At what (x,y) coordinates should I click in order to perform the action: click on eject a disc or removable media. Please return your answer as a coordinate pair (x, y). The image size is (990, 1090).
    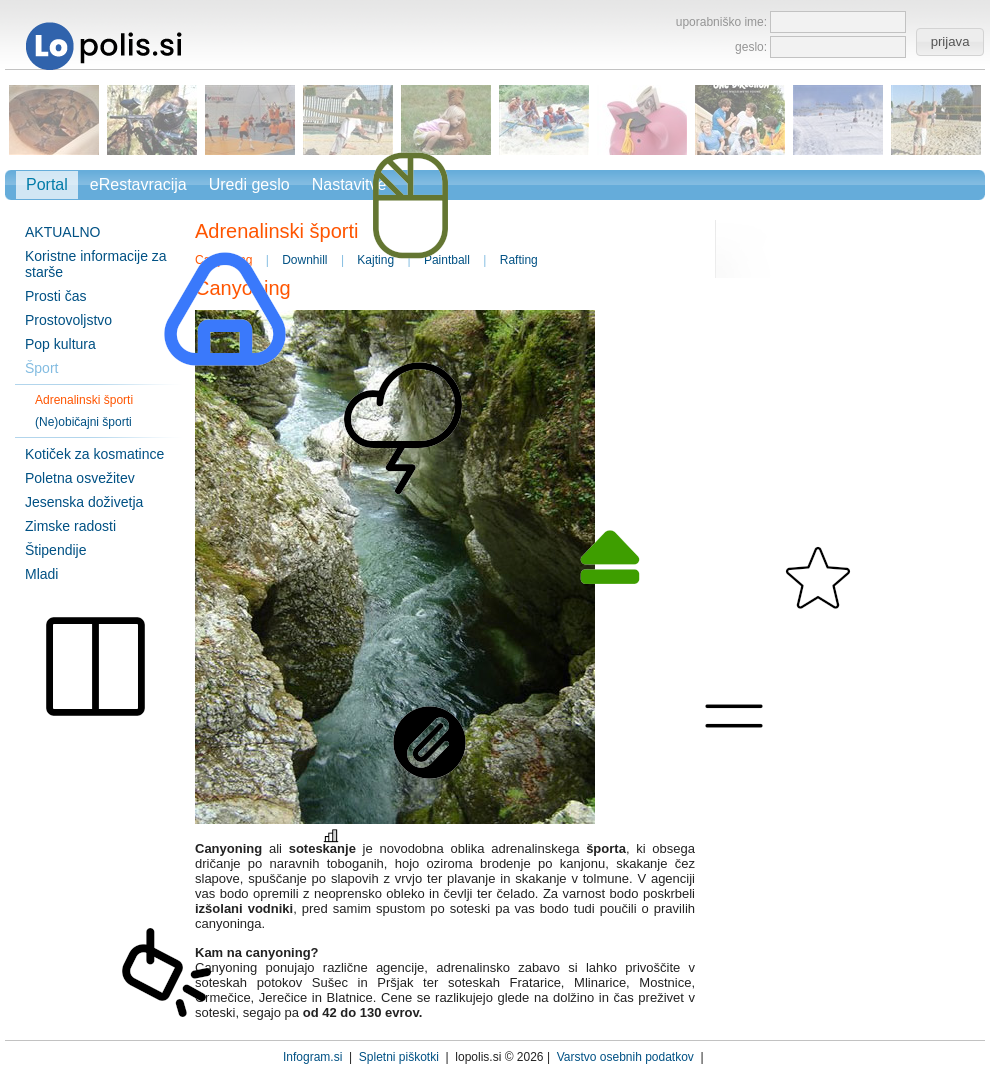
    Looking at the image, I should click on (610, 562).